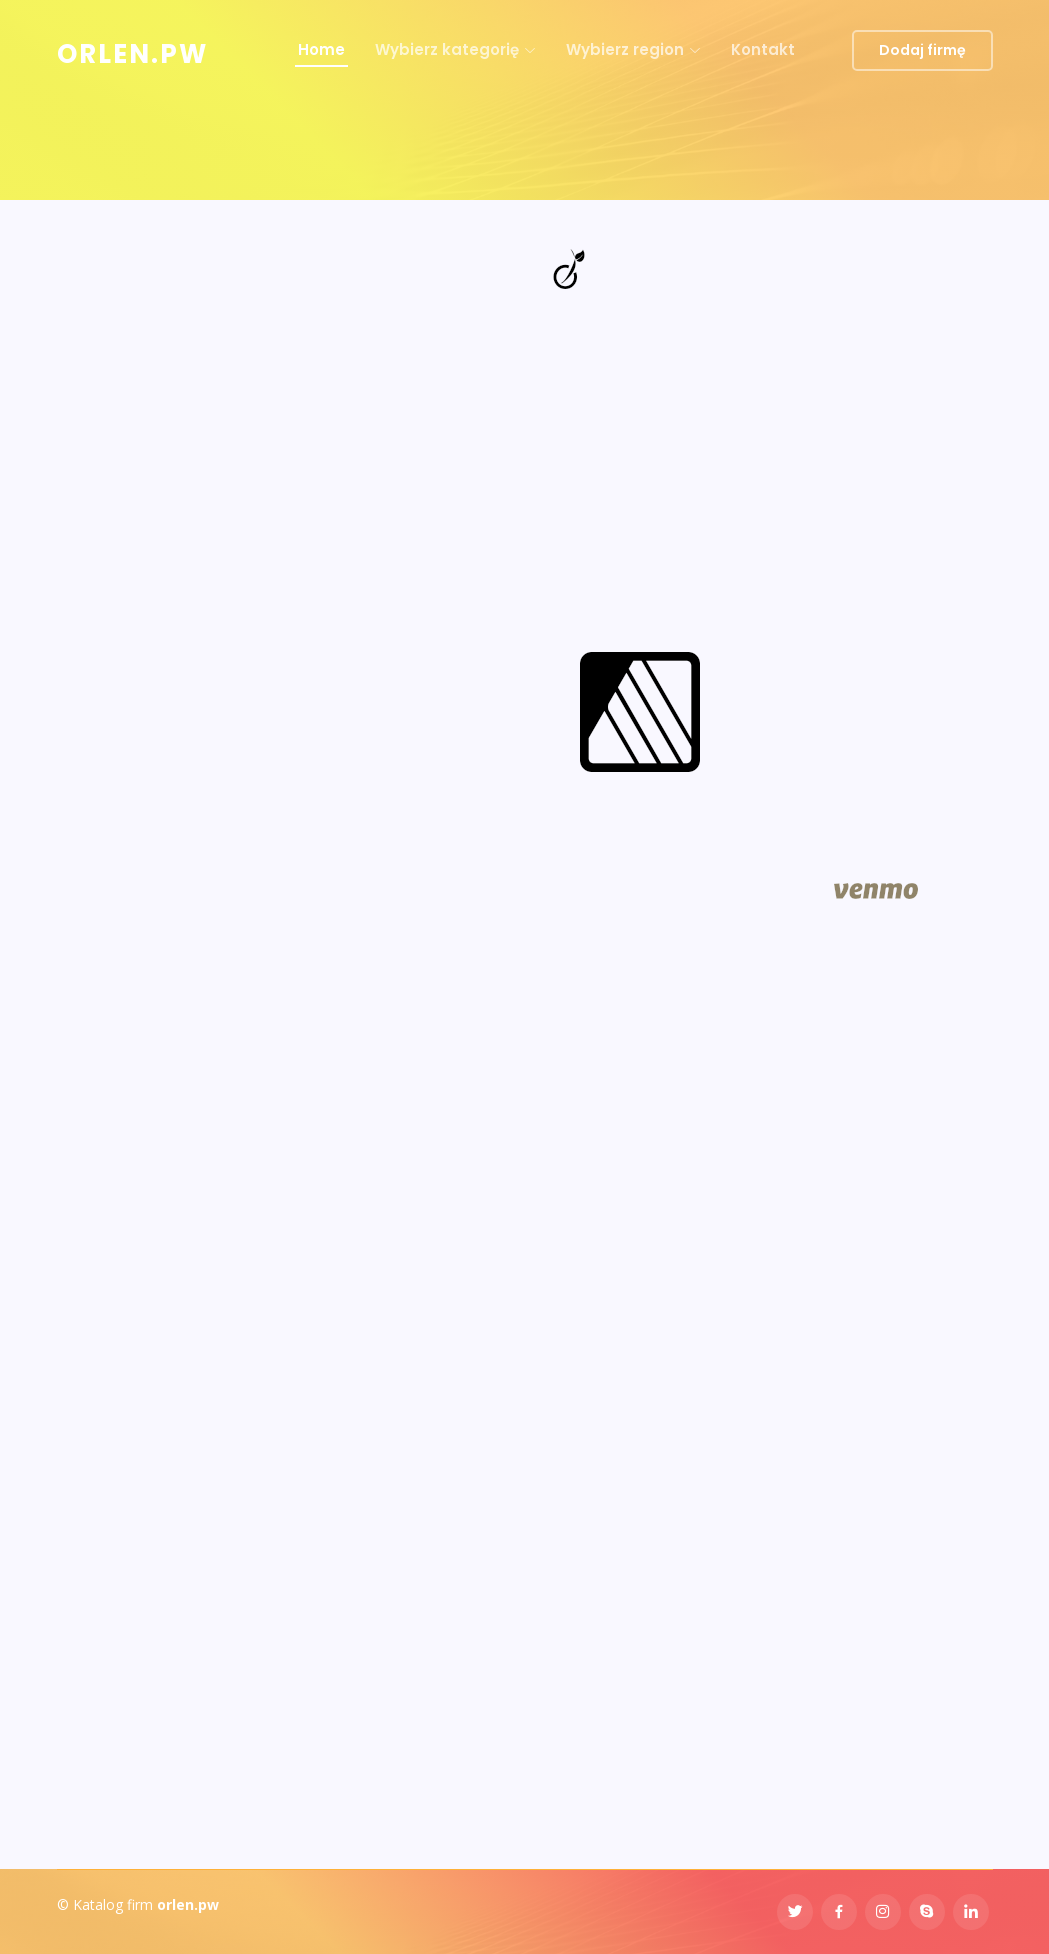 The image size is (1049, 1954). I want to click on visit or connect to Viadeo professional network, so click(569, 269).